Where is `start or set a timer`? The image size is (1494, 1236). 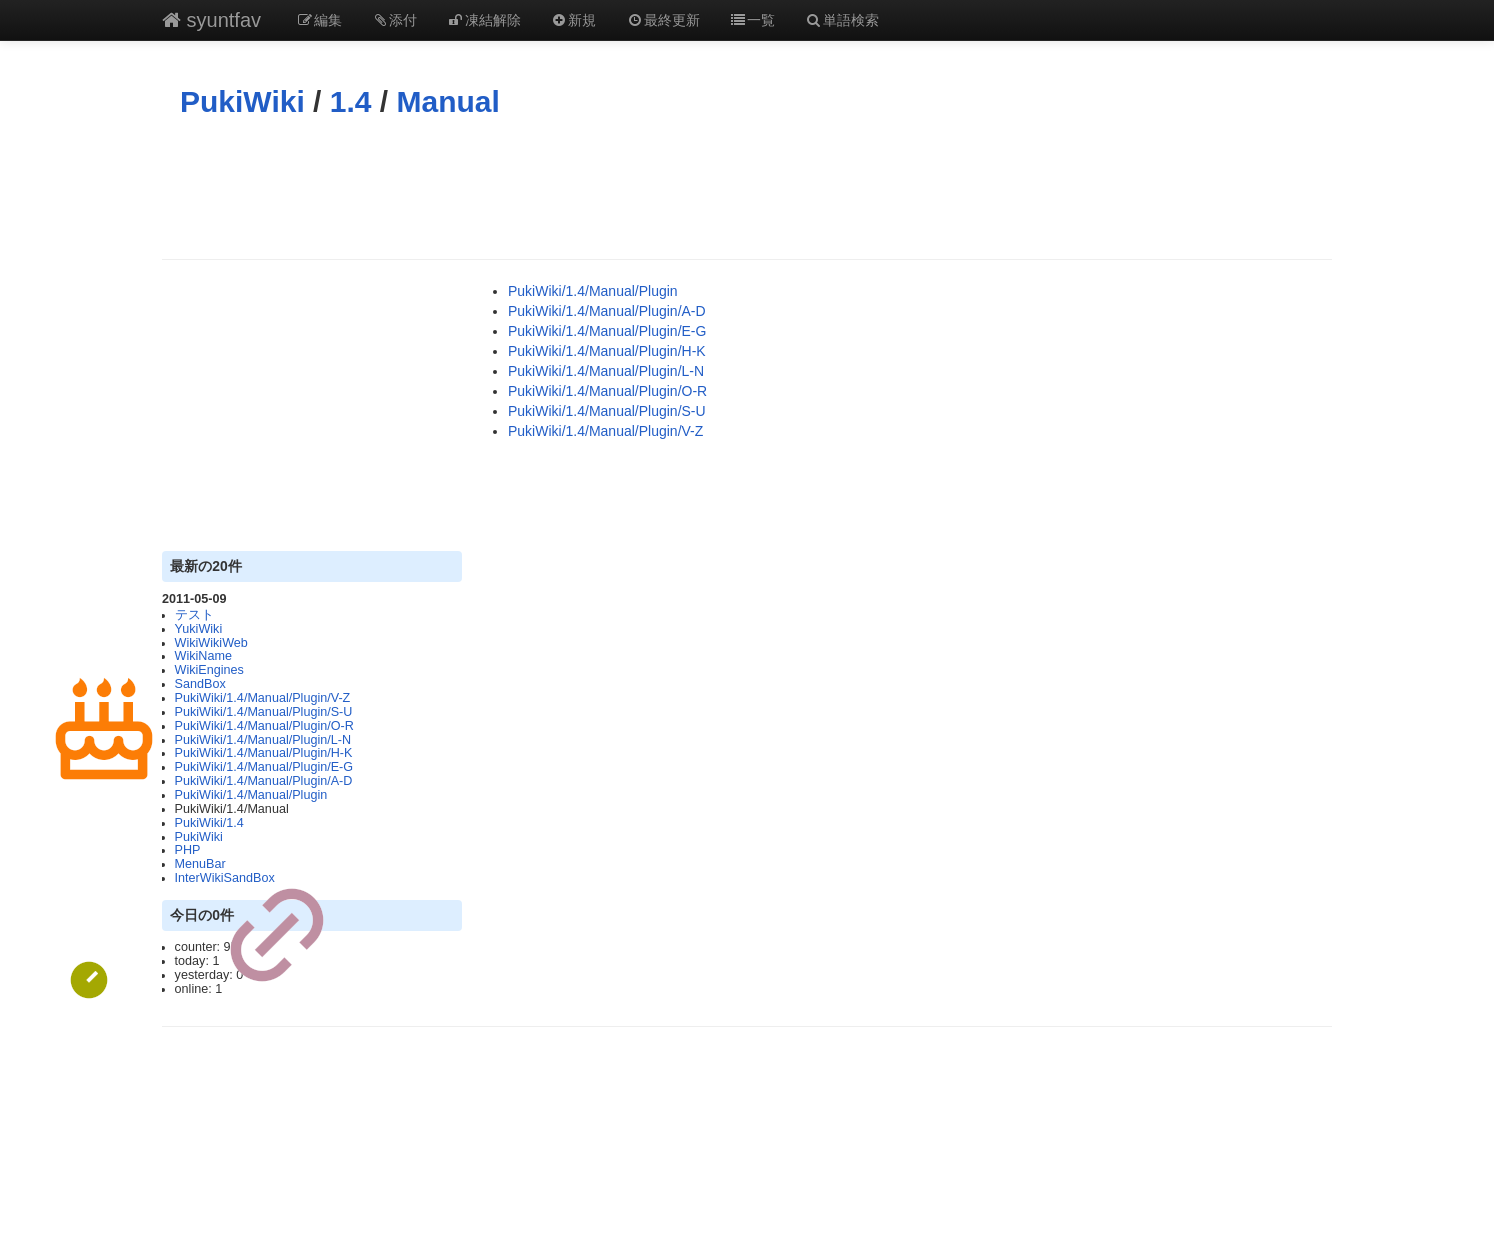 start or set a timer is located at coordinates (89, 980).